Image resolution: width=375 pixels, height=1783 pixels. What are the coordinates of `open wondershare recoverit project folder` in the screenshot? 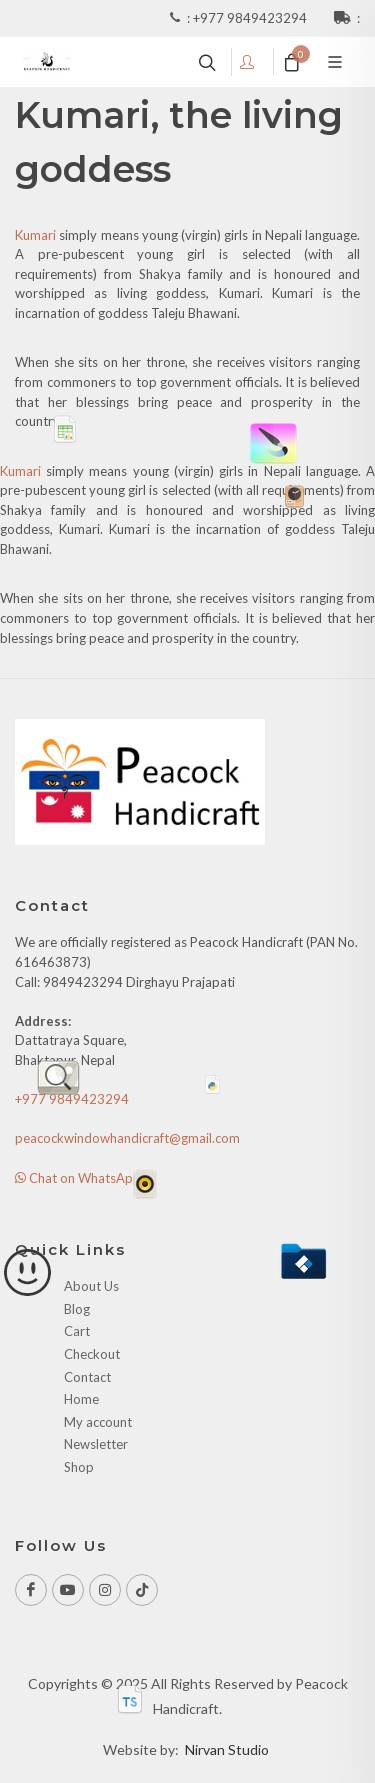 It's located at (303, 1262).